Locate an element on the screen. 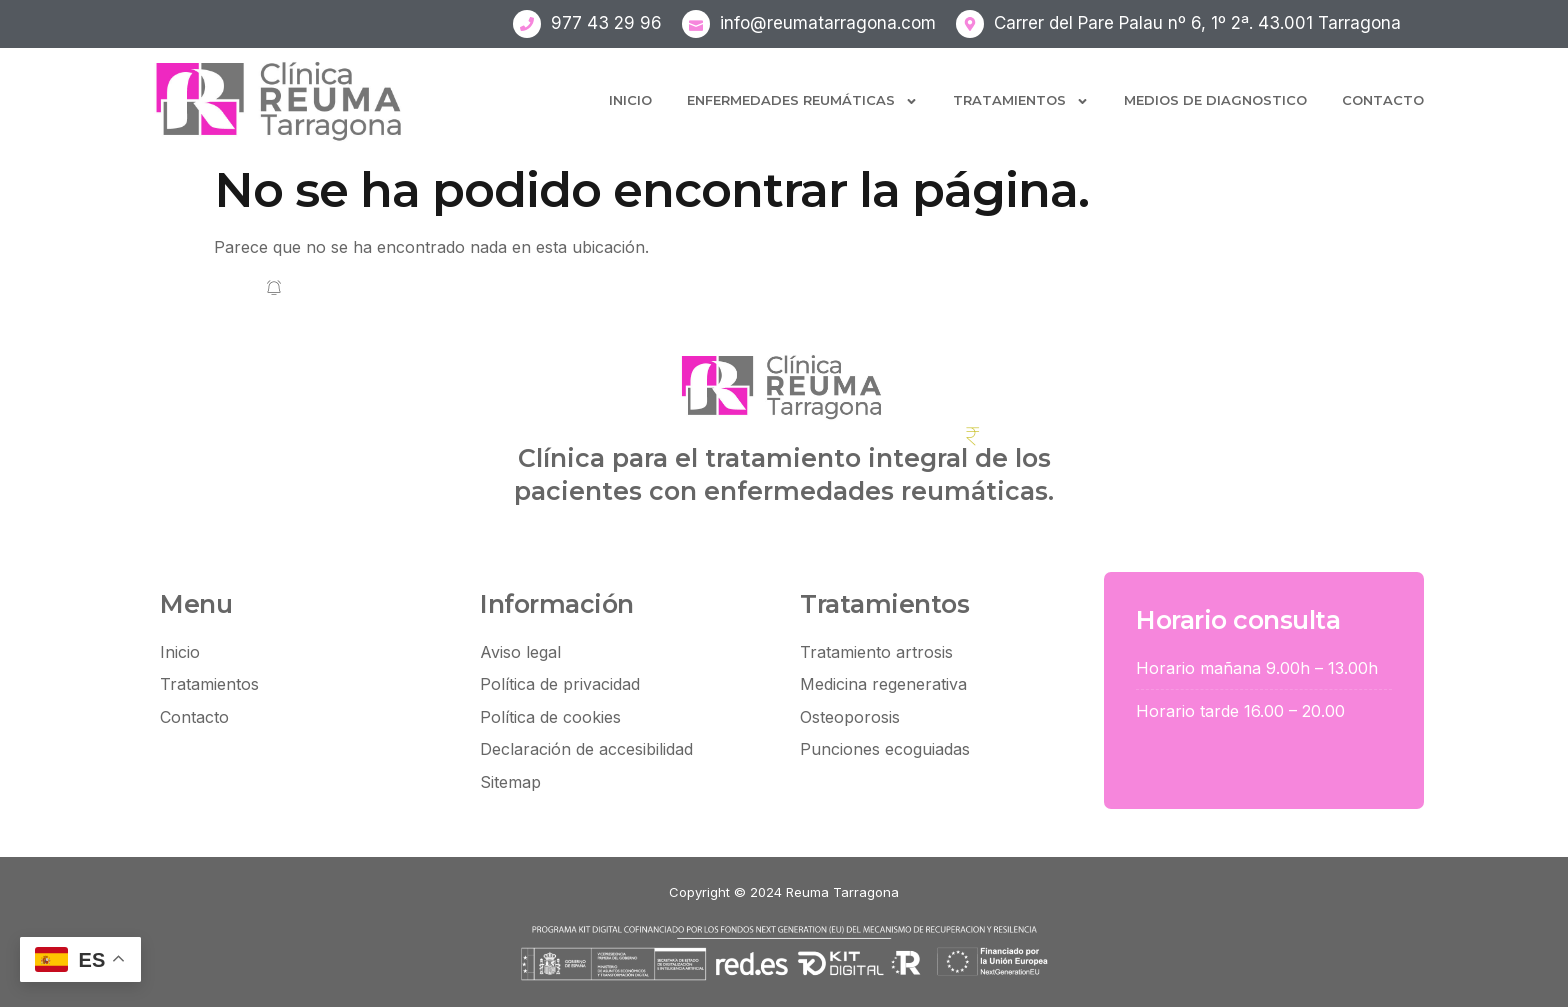  active notifications or alerts is located at coordinates (274, 288).